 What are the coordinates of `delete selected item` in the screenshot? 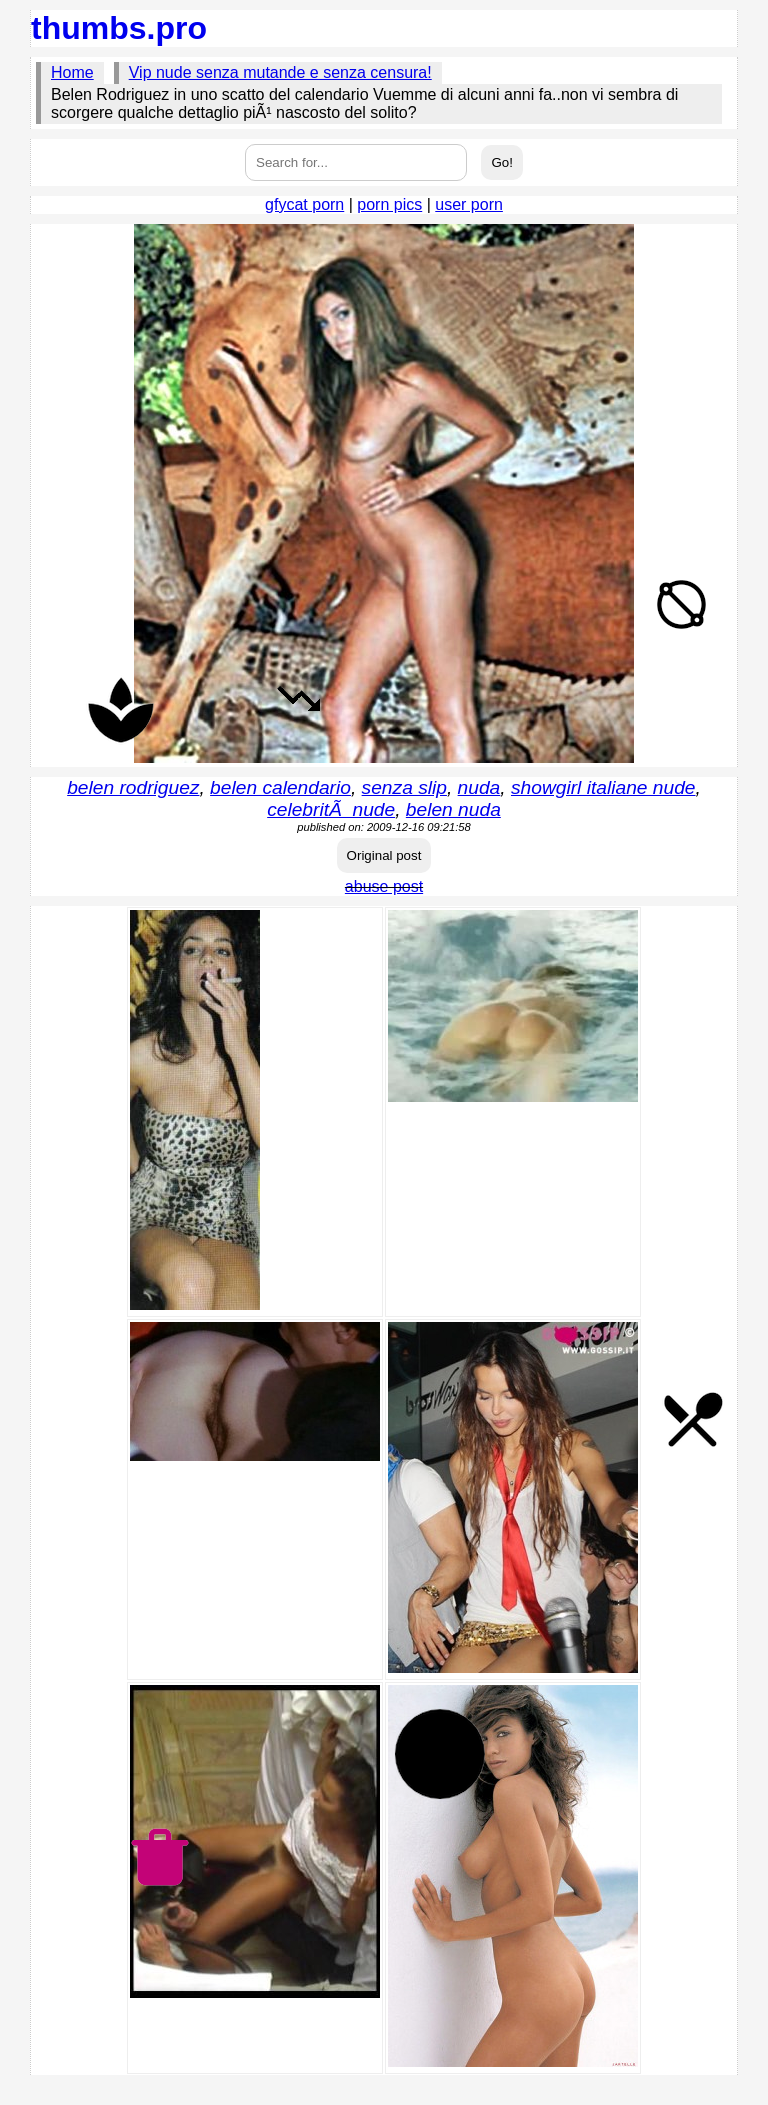 It's located at (160, 1857).